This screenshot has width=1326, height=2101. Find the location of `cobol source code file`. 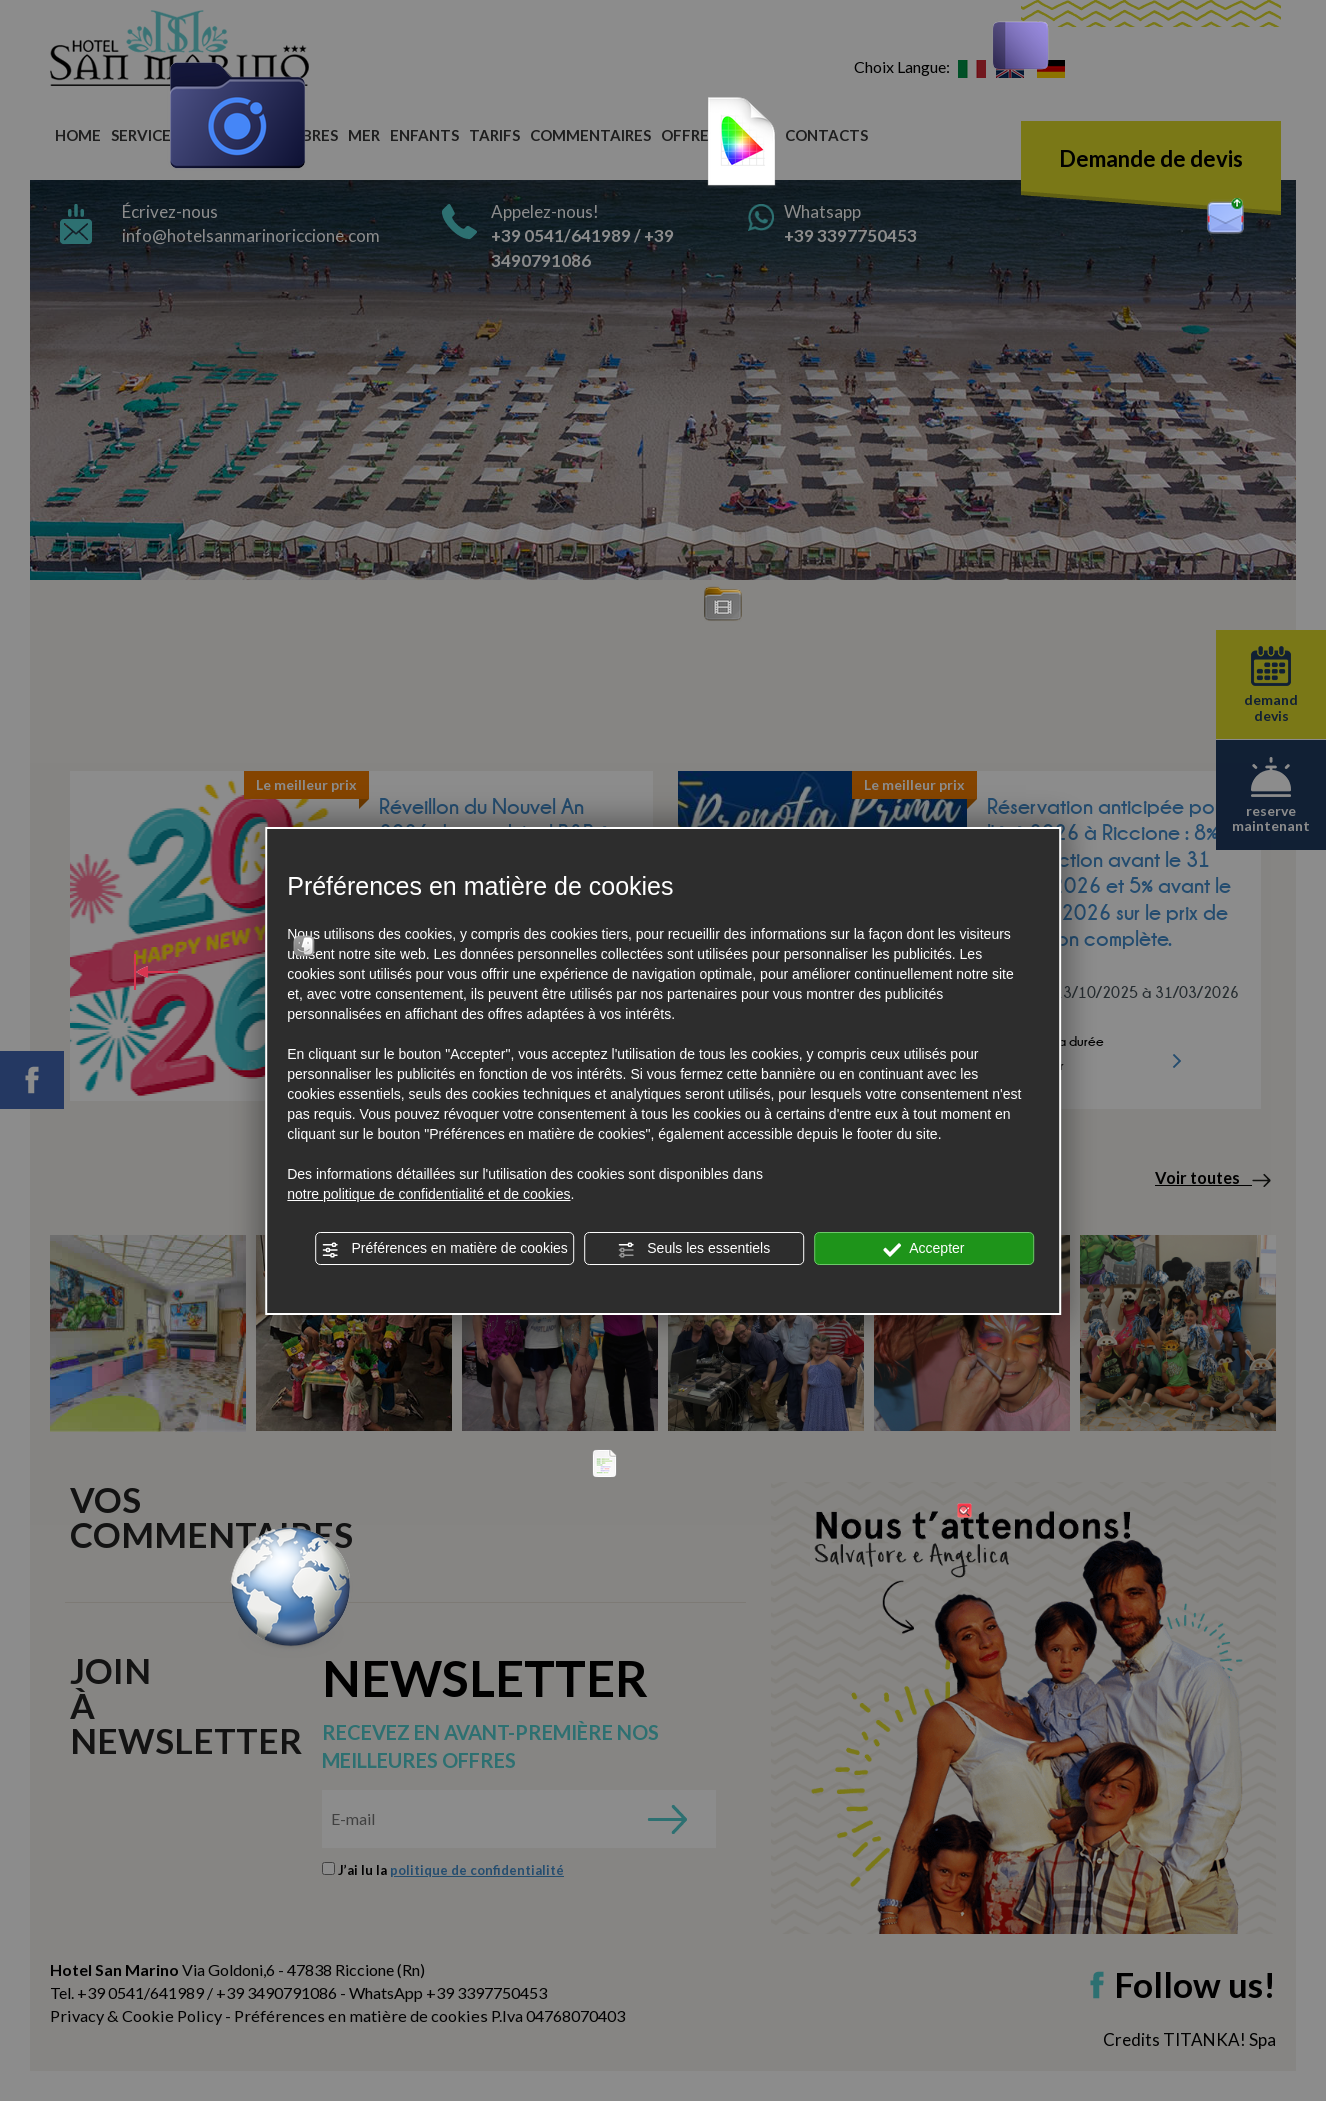

cobol source code file is located at coordinates (604, 1463).